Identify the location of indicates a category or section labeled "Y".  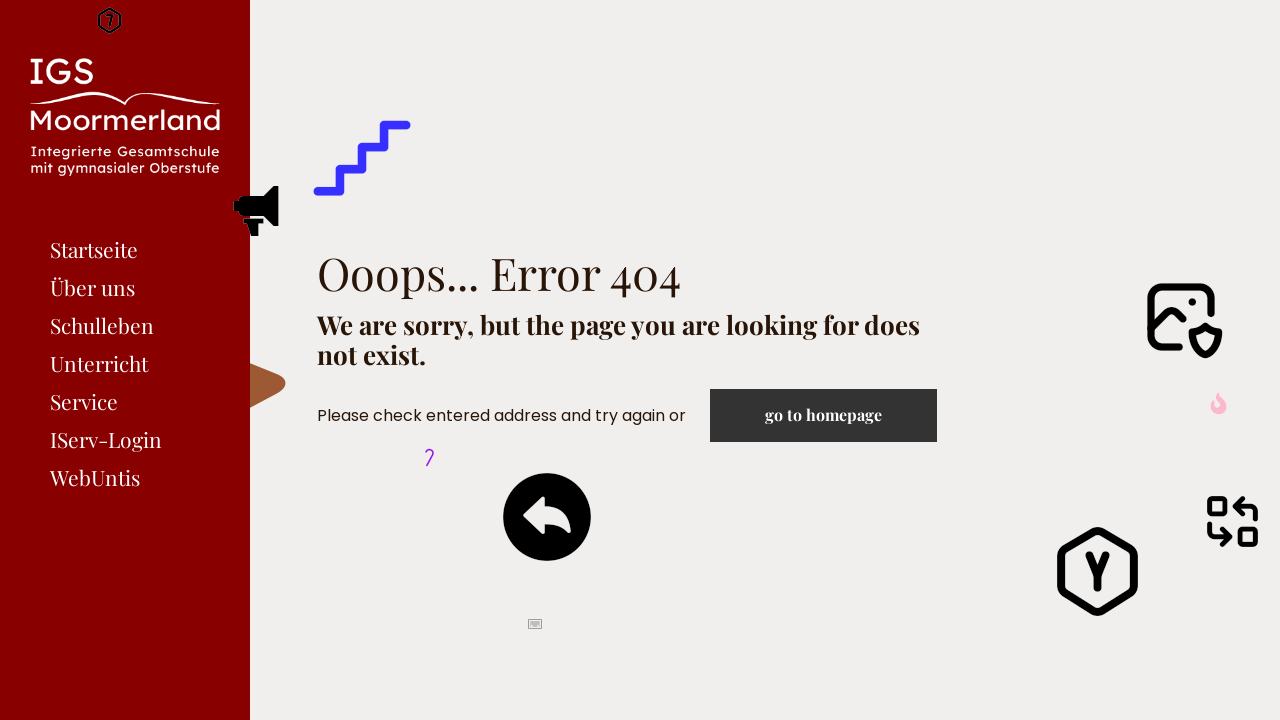
(1097, 571).